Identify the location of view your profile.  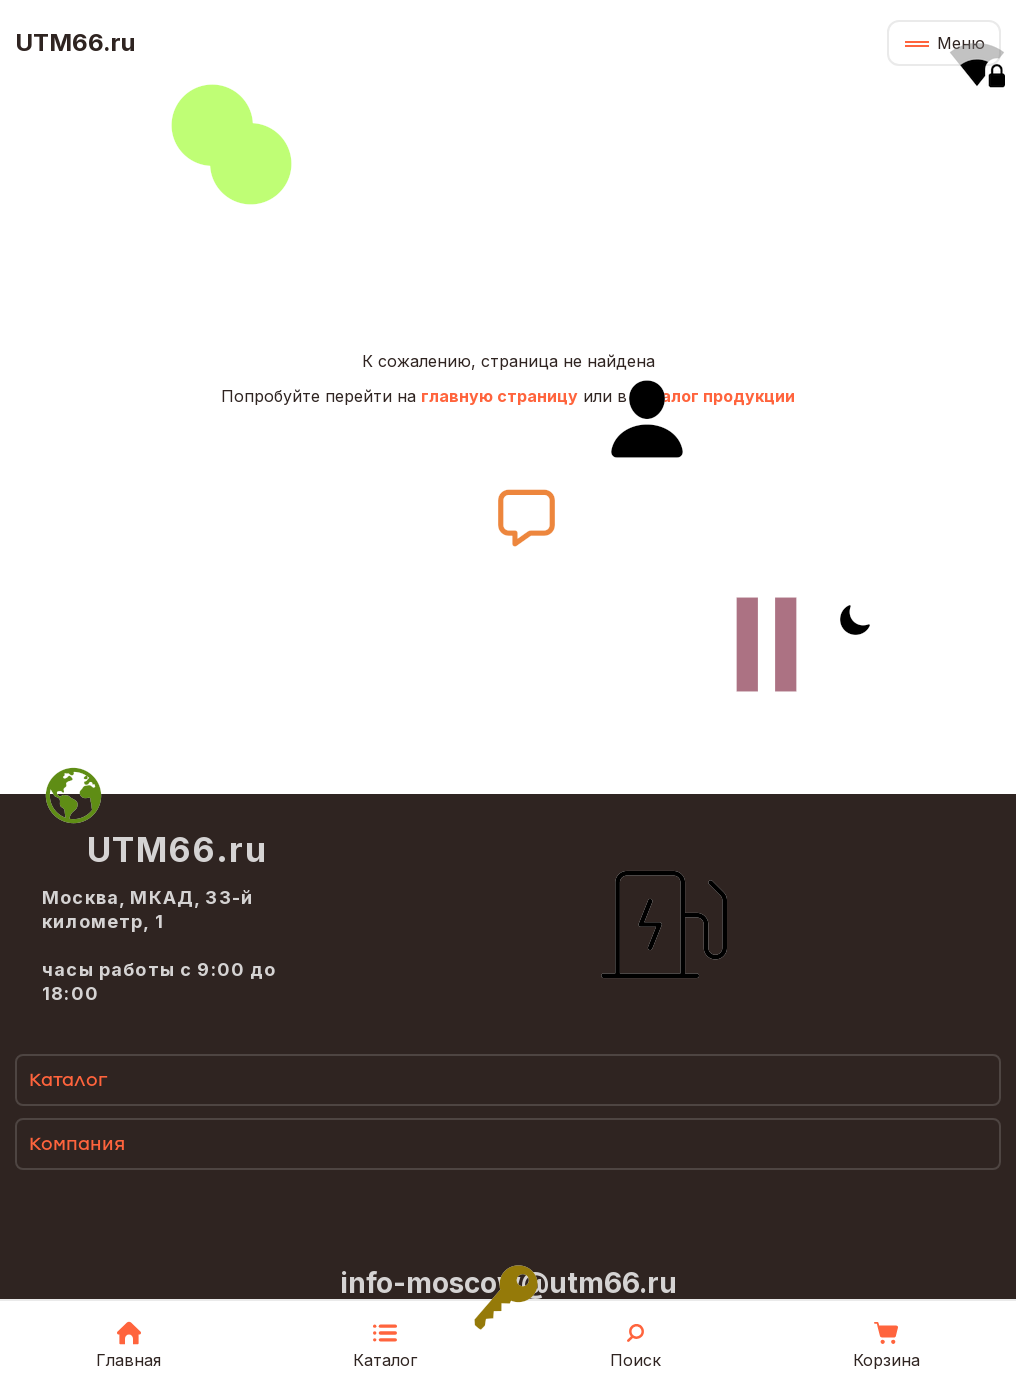
(647, 419).